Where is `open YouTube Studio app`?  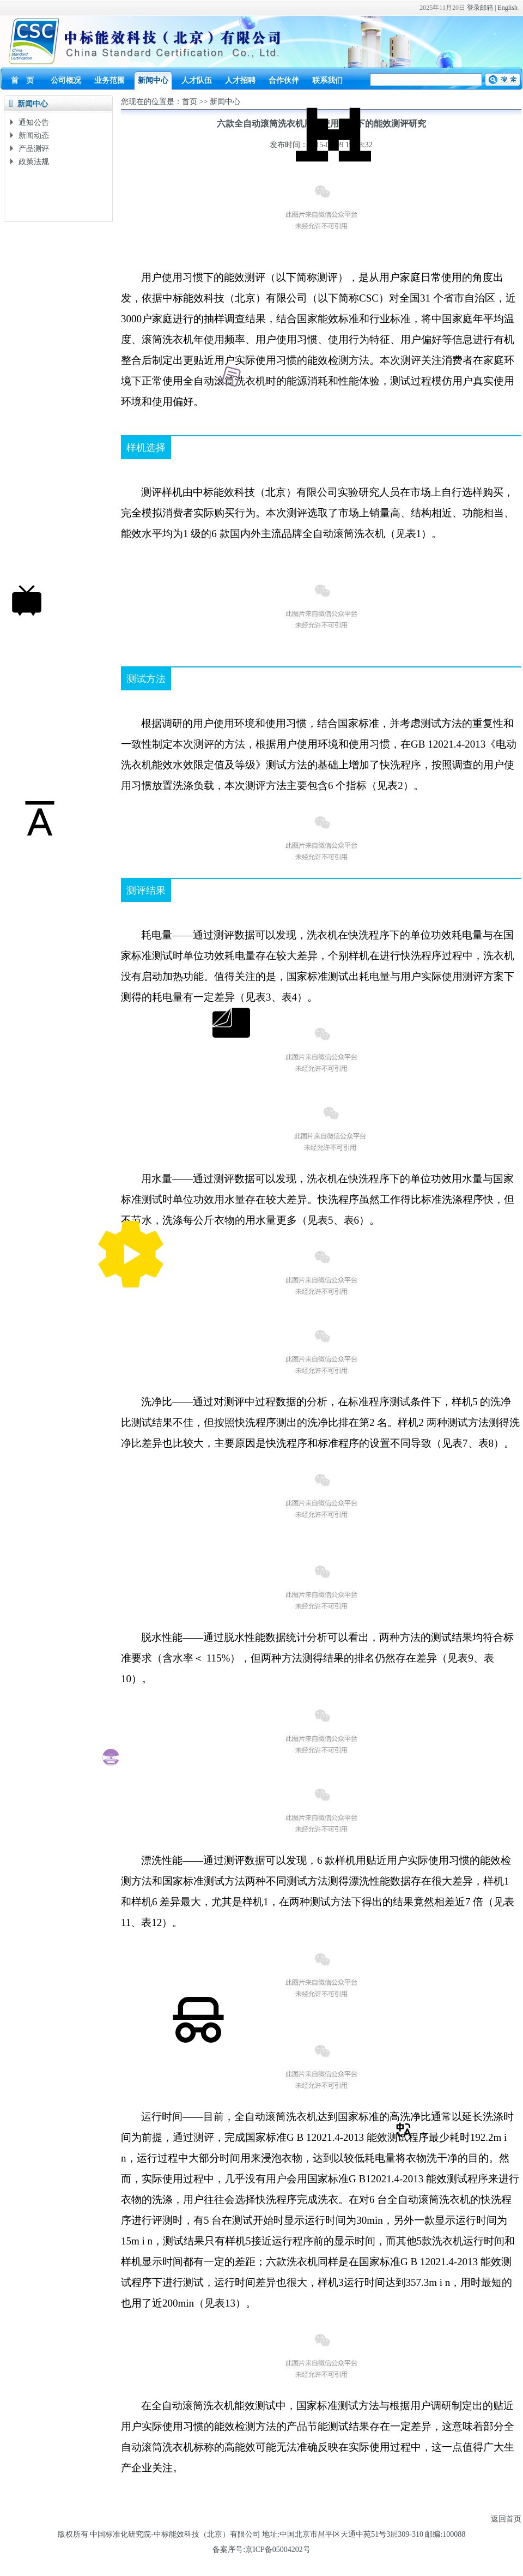 open YouTube Studio app is located at coordinates (131, 1254).